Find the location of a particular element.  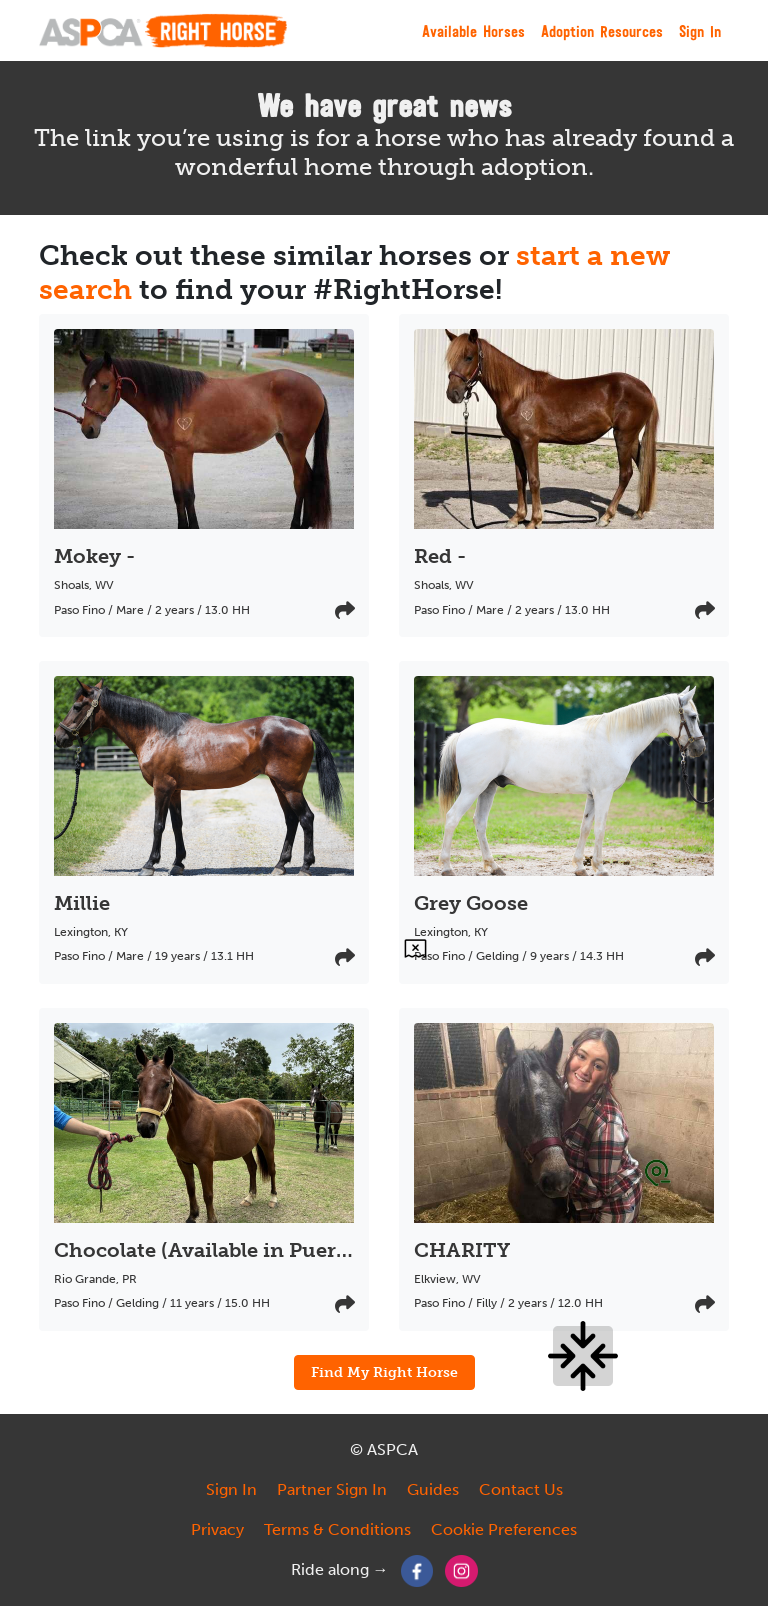

collapse or minimize content is located at coordinates (583, 1356).